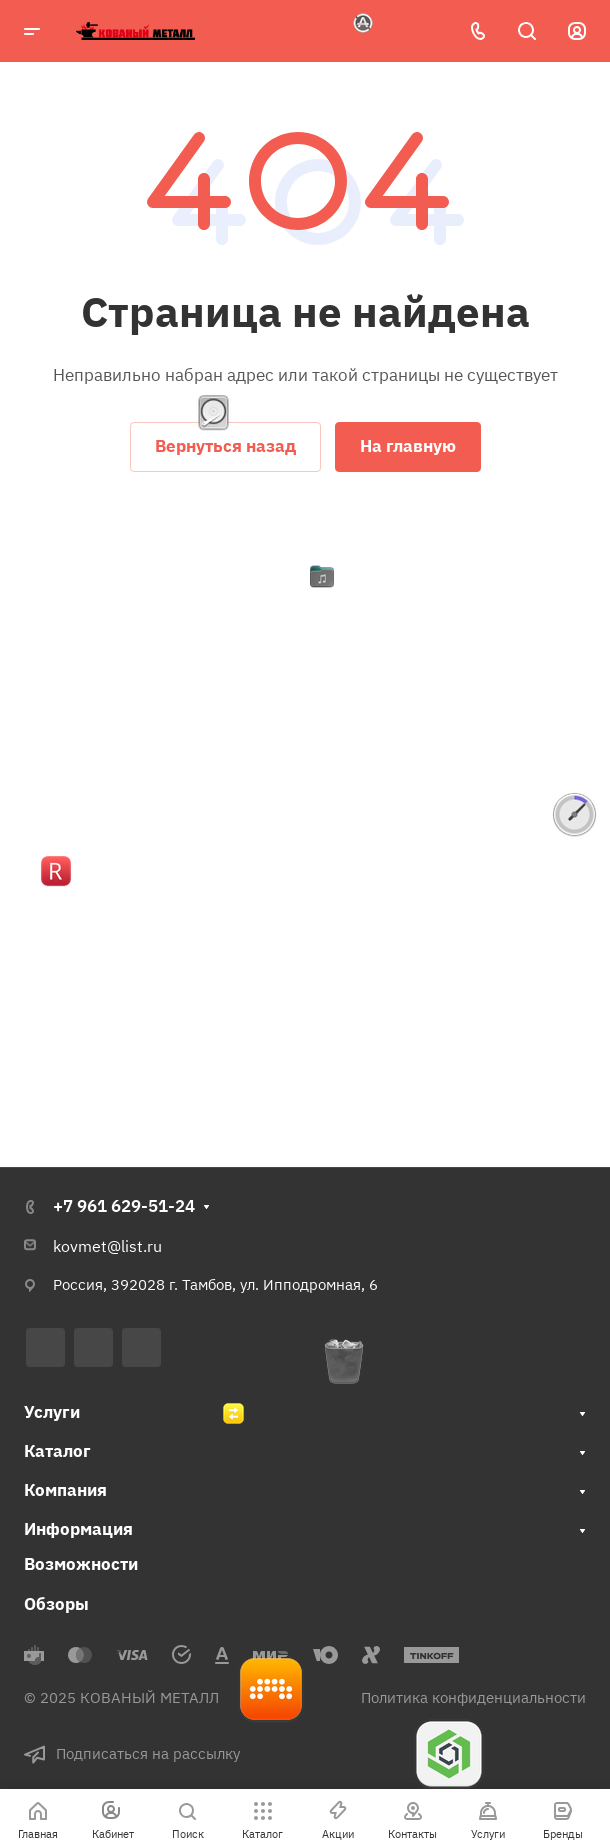 This screenshot has height=1845, width=610. I want to click on open sysprof system profiler, so click(574, 814).